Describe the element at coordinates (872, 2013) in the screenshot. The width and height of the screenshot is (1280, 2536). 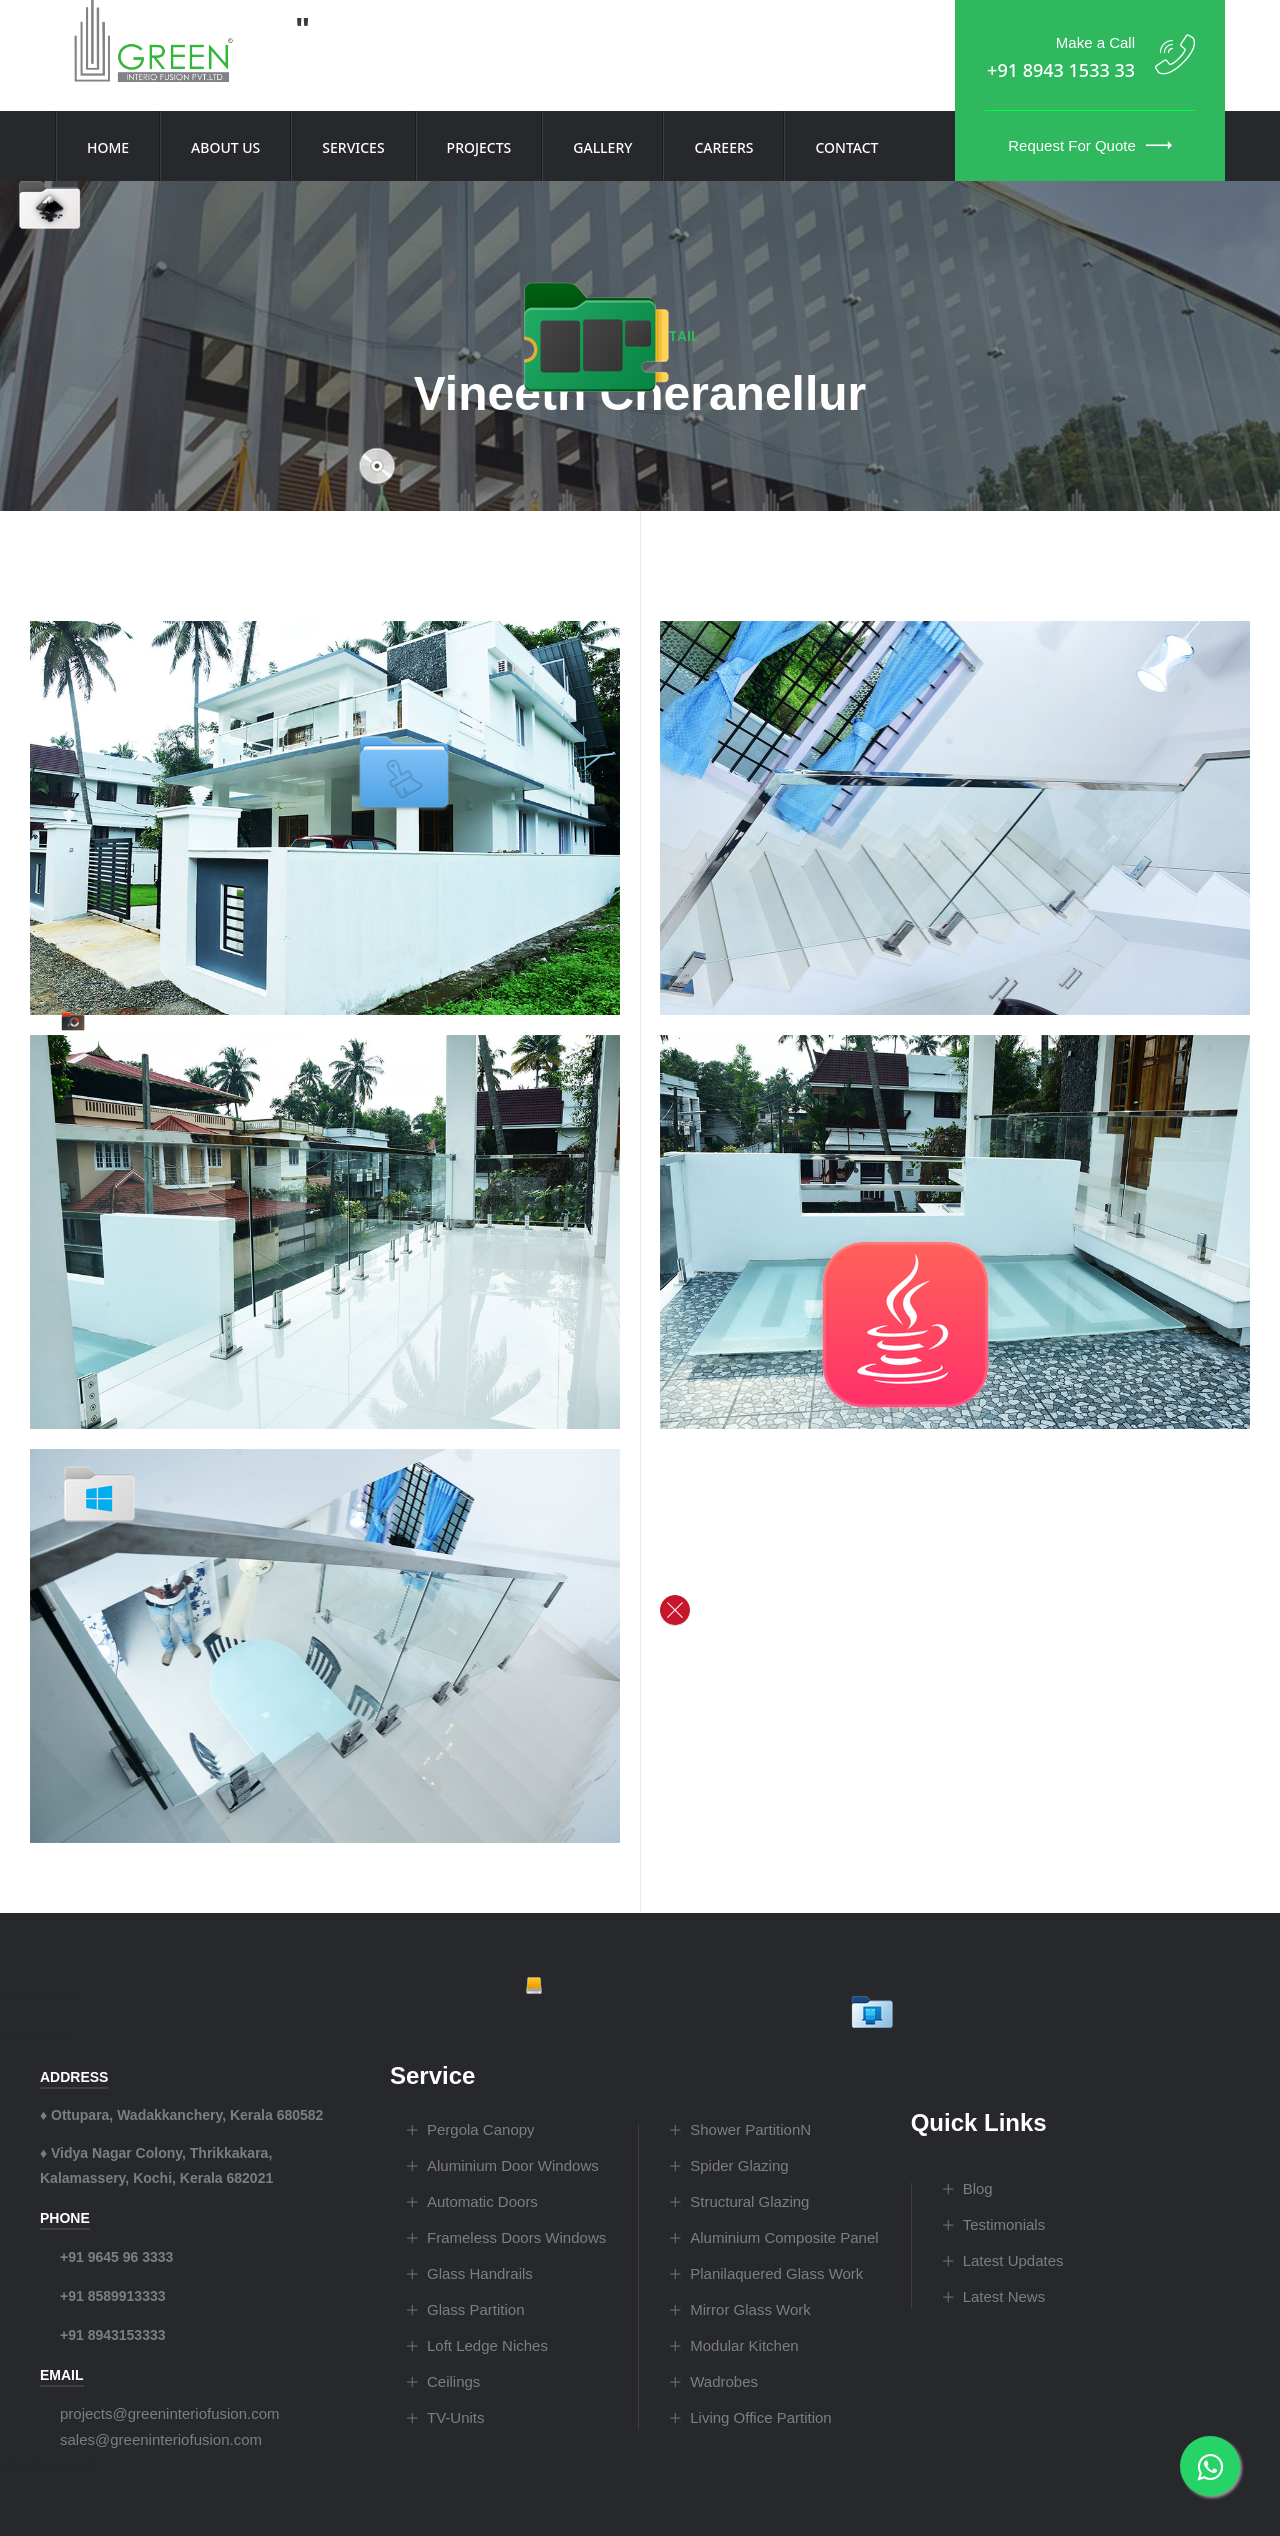
I see `open folder containing Microsoft Mitra or telephony files` at that location.